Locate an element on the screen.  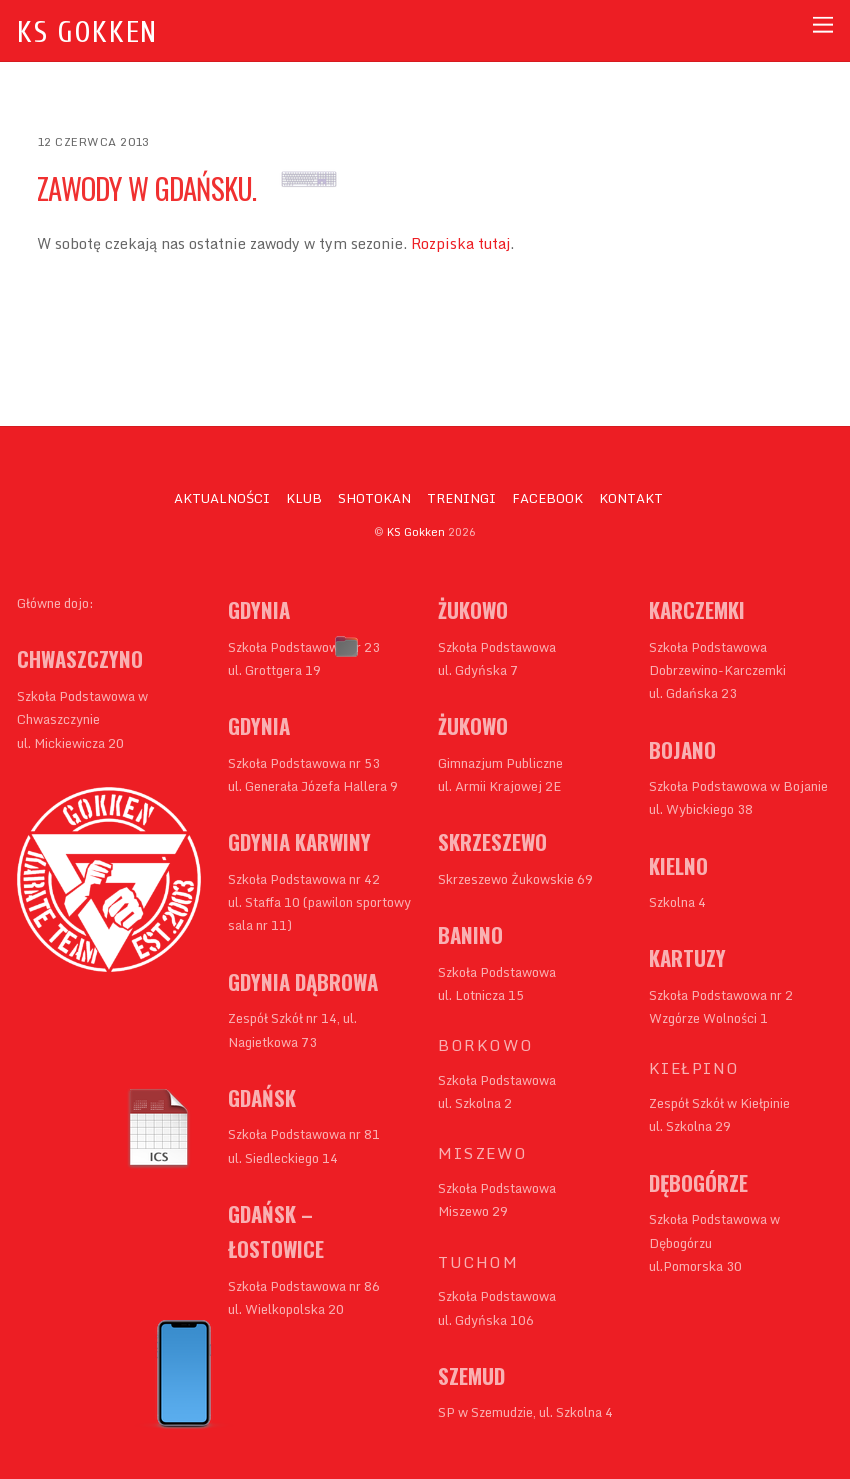
open or import an ICS calendar file is located at coordinates (159, 1129).